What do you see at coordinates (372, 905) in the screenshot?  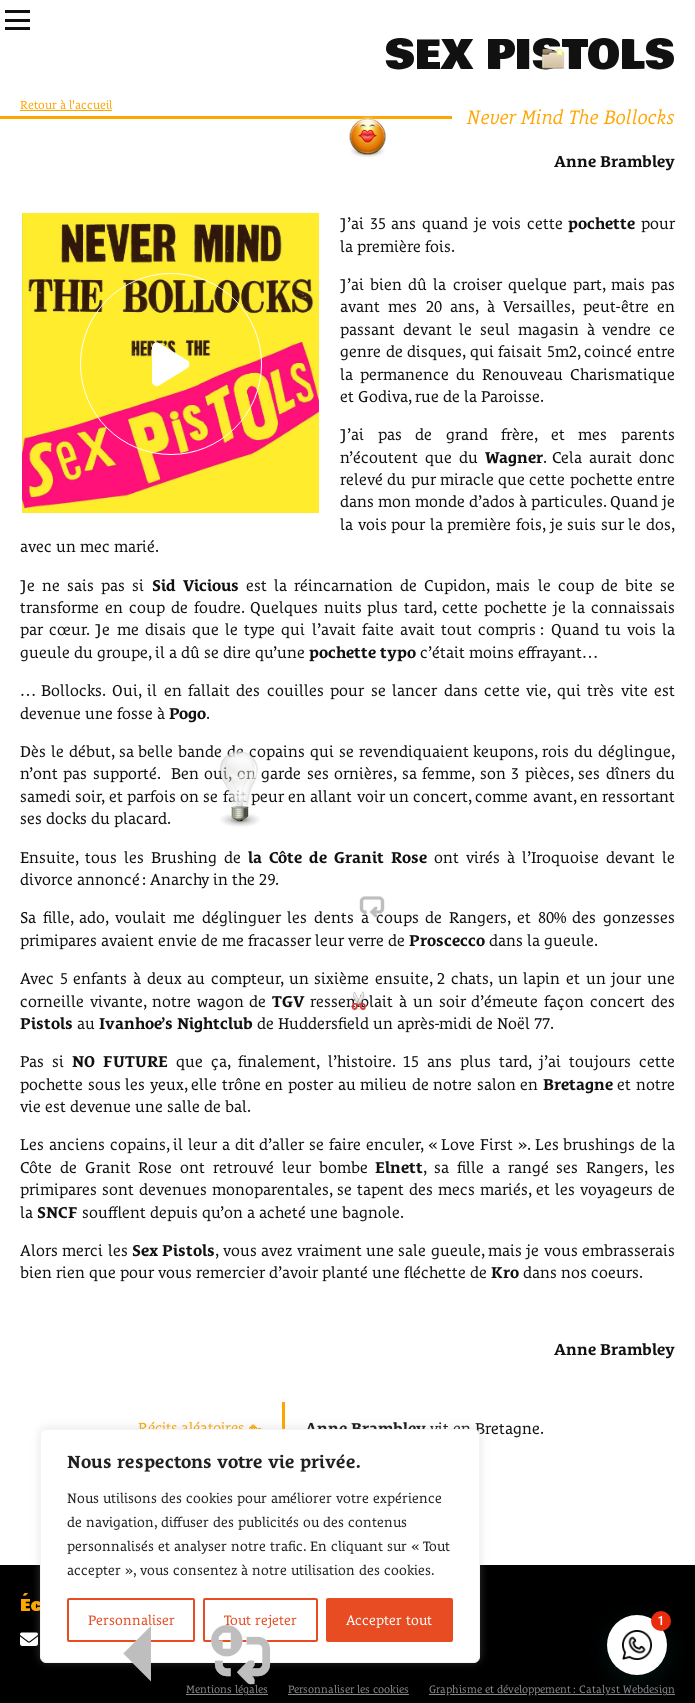 I see `enable repeat mode for current playlist` at bounding box center [372, 905].